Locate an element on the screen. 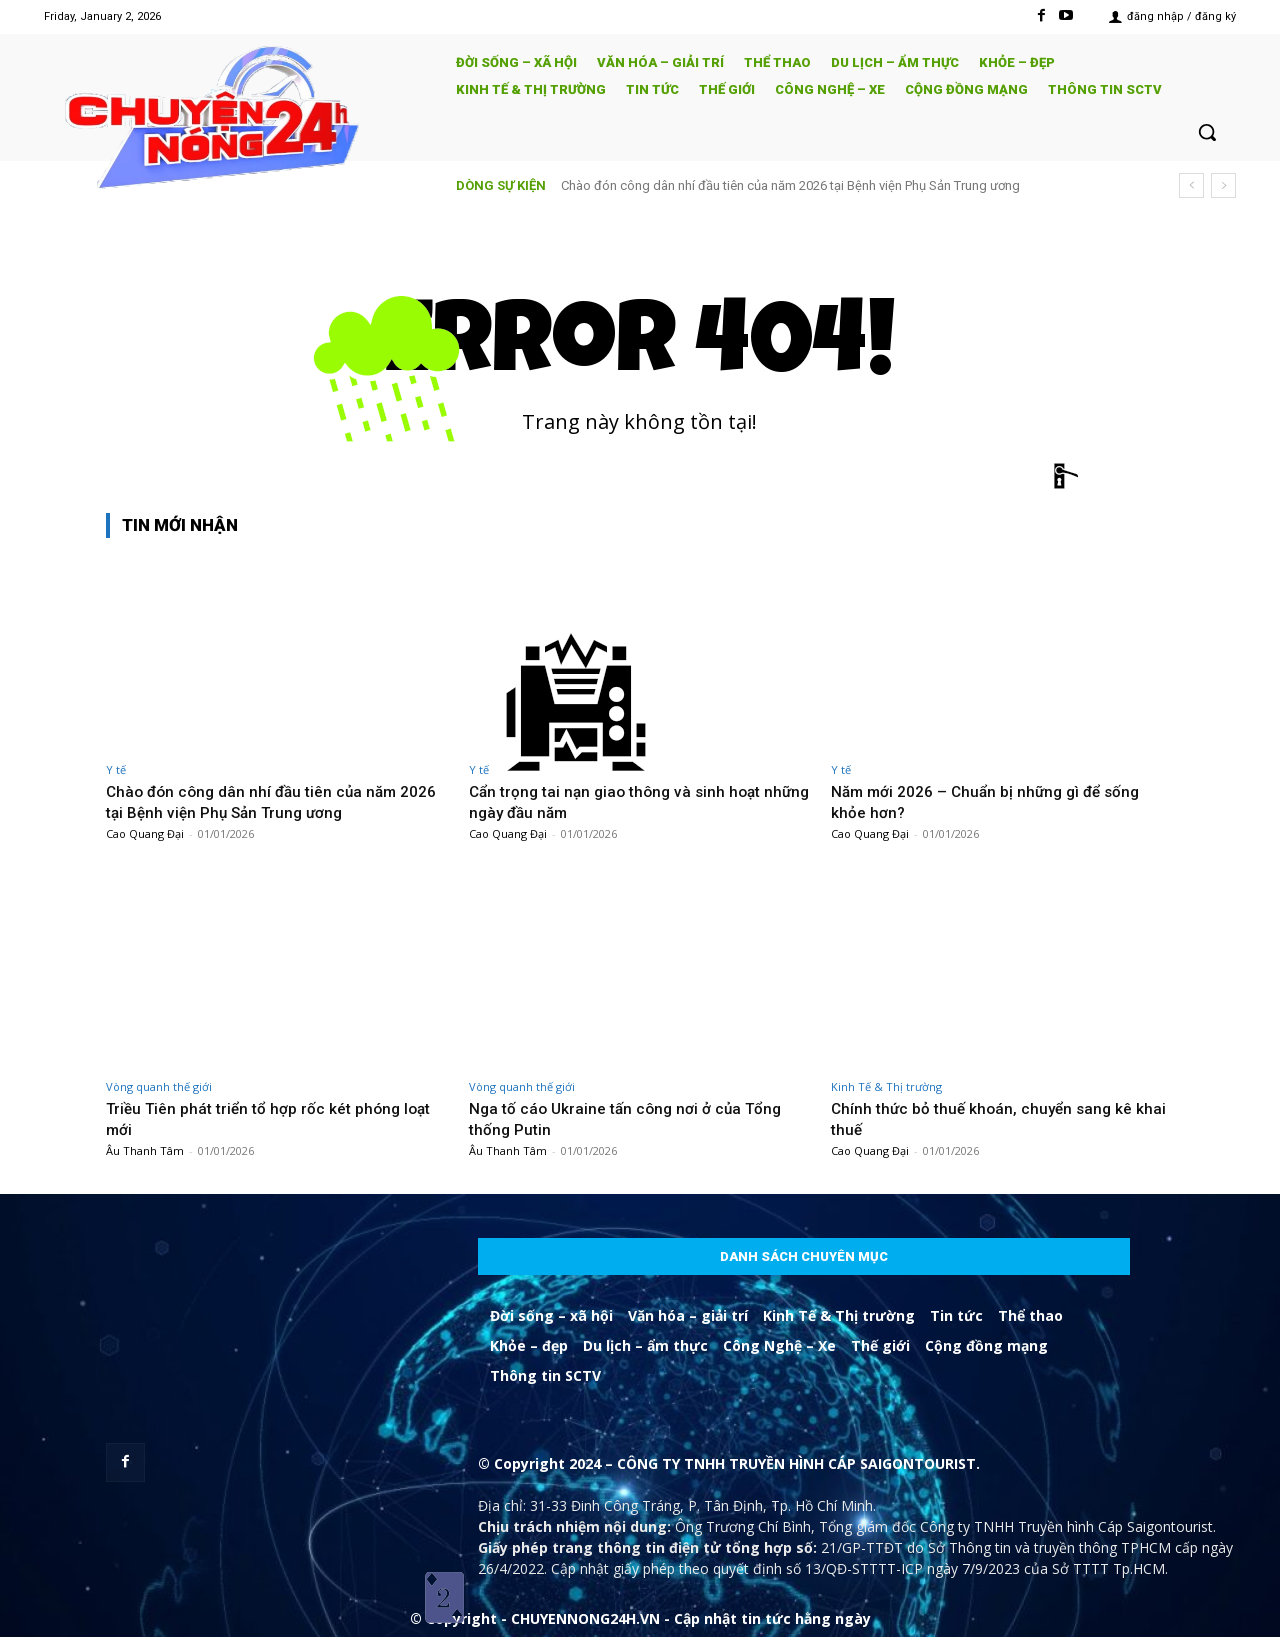 The height and width of the screenshot is (1637, 1280). two of diamonds playing card is located at coordinates (444, 1597).